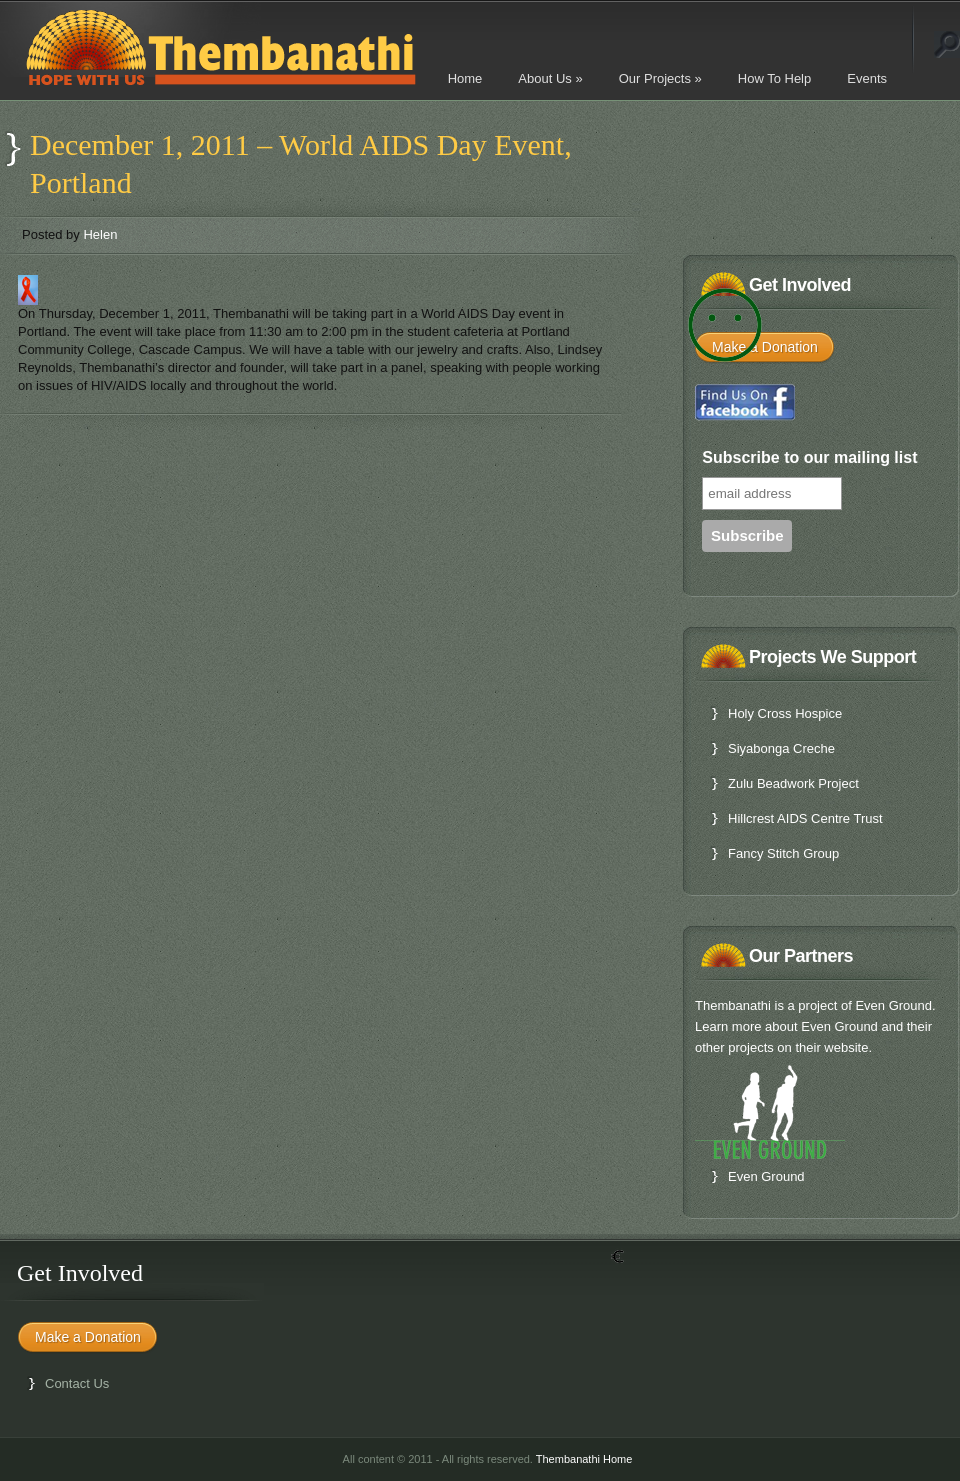 The width and height of the screenshot is (960, 1481). What do you see at coordinates (725, 325) in the screenshot?
I see `neutral reaction or feedback option` at bounding box center [725, 325].